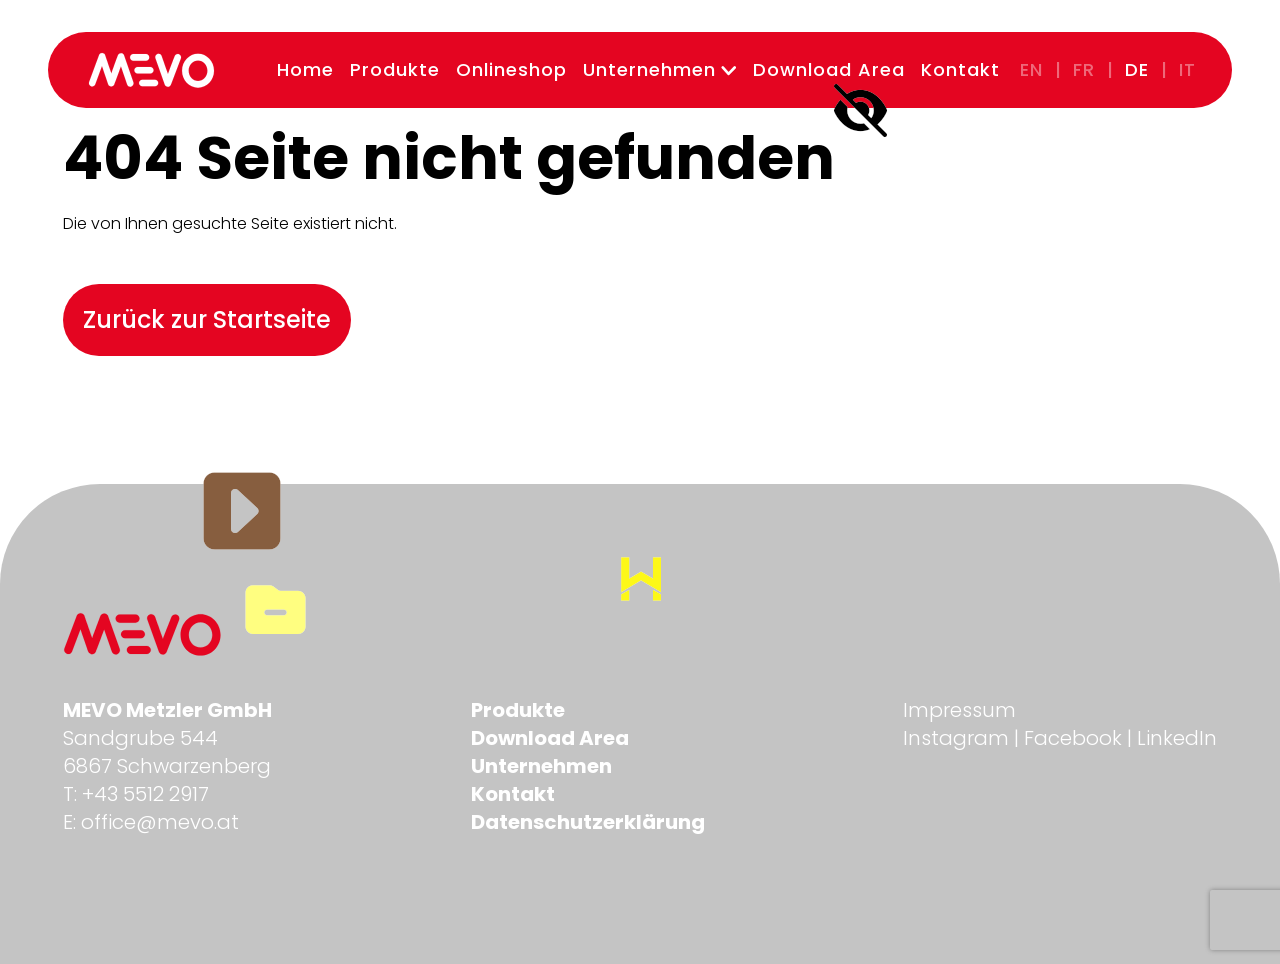 This screenshot has width=1280, height=964. What do you see at coordinates (242, 511) in the screenshot?
I see `play media or start video` at bounding box center [242, 511].